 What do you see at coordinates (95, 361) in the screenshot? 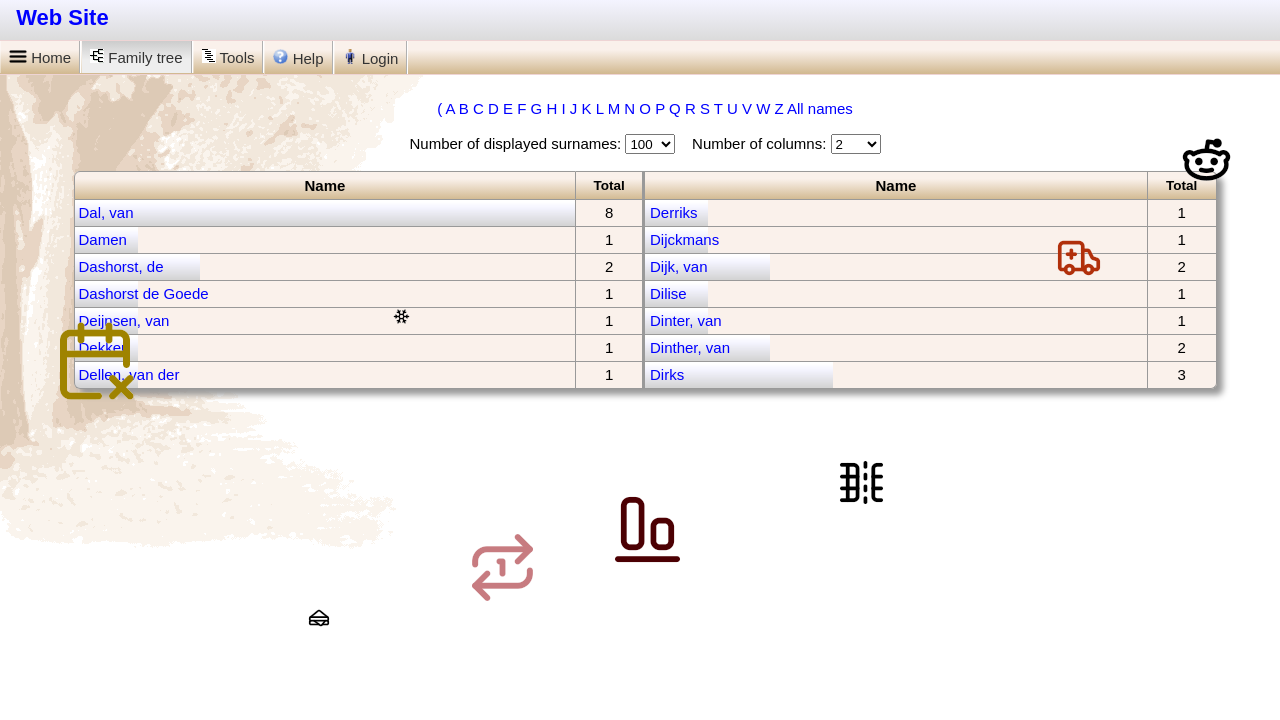
I see `cancel or delete a scheduled event` at bounding box center [95, 361].